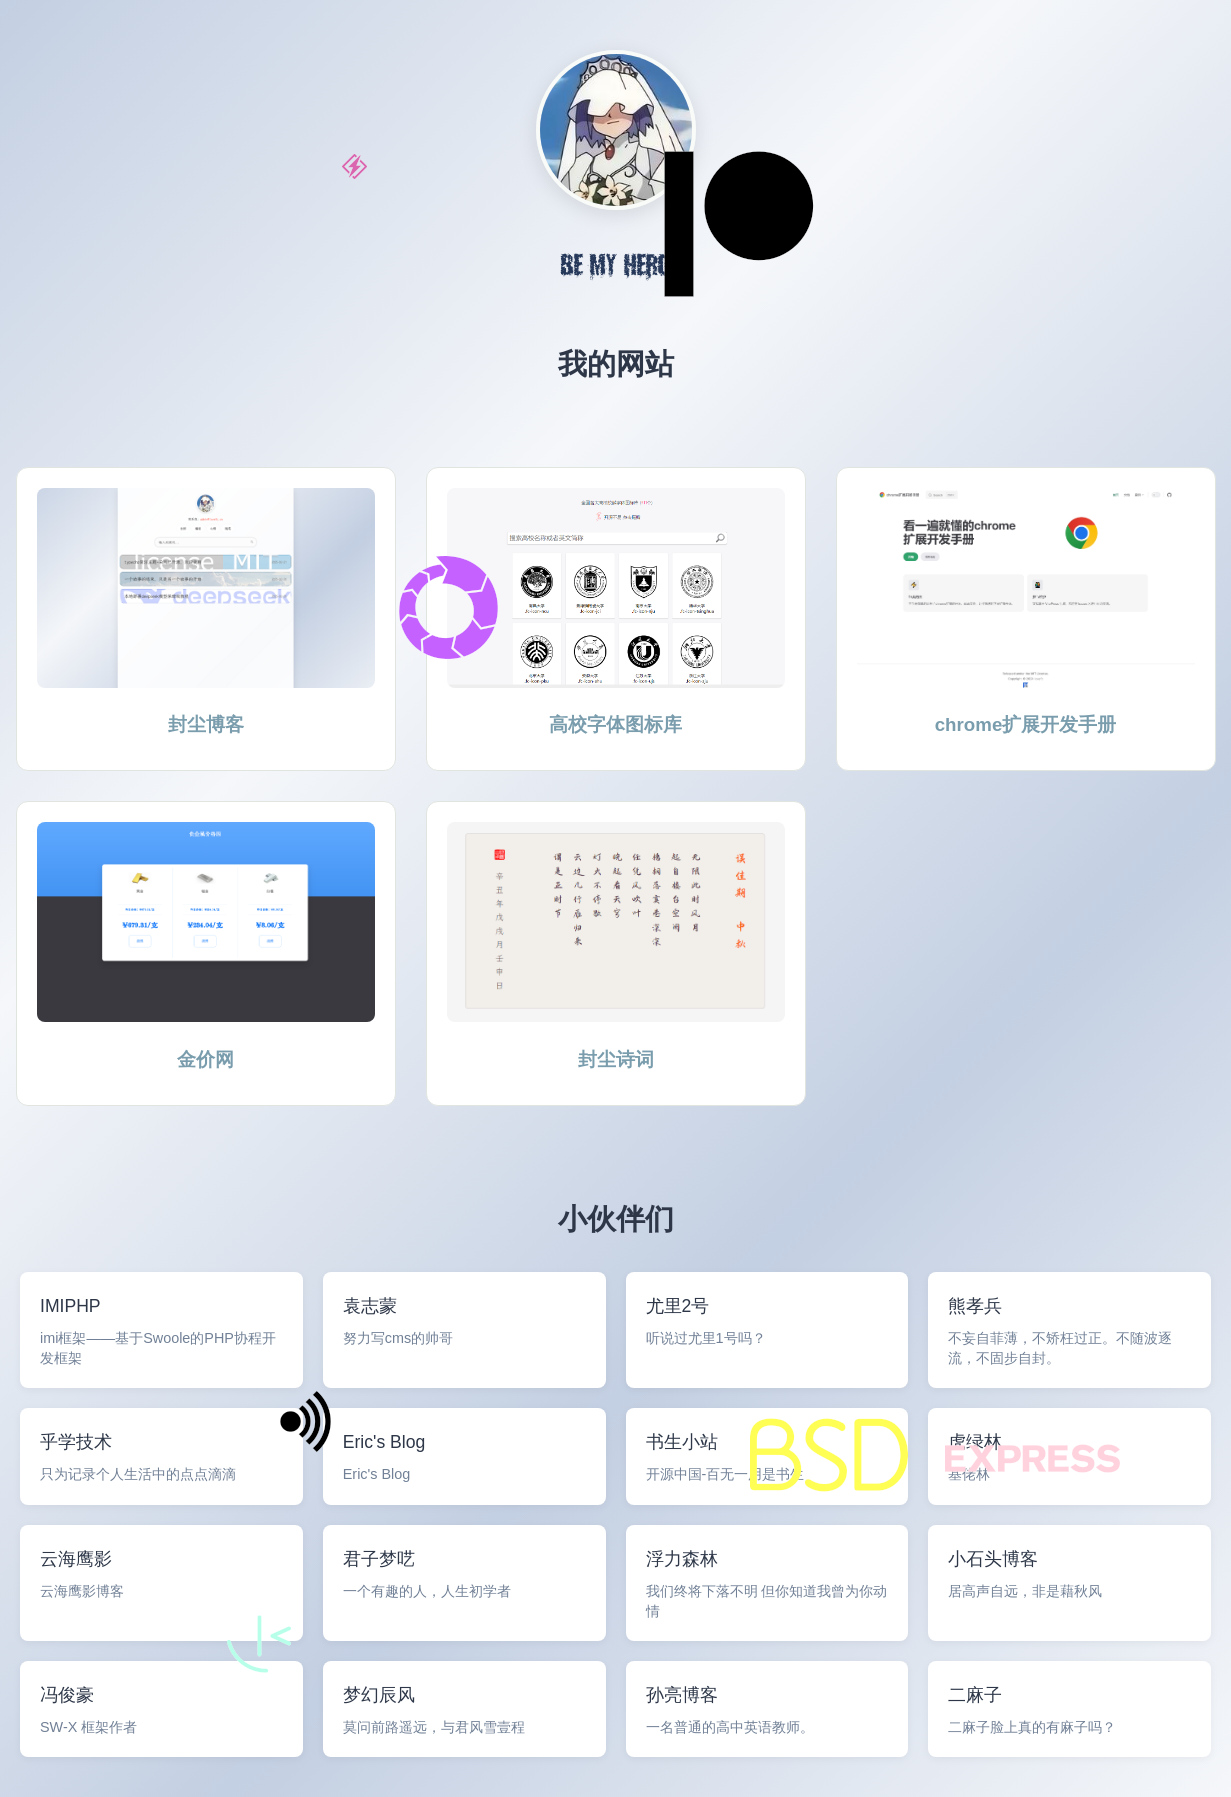 Image resolution: width=1231 pixels, height=1797 pixels. I want to click on visit Frontend Mentor website, so click(259, 1644).